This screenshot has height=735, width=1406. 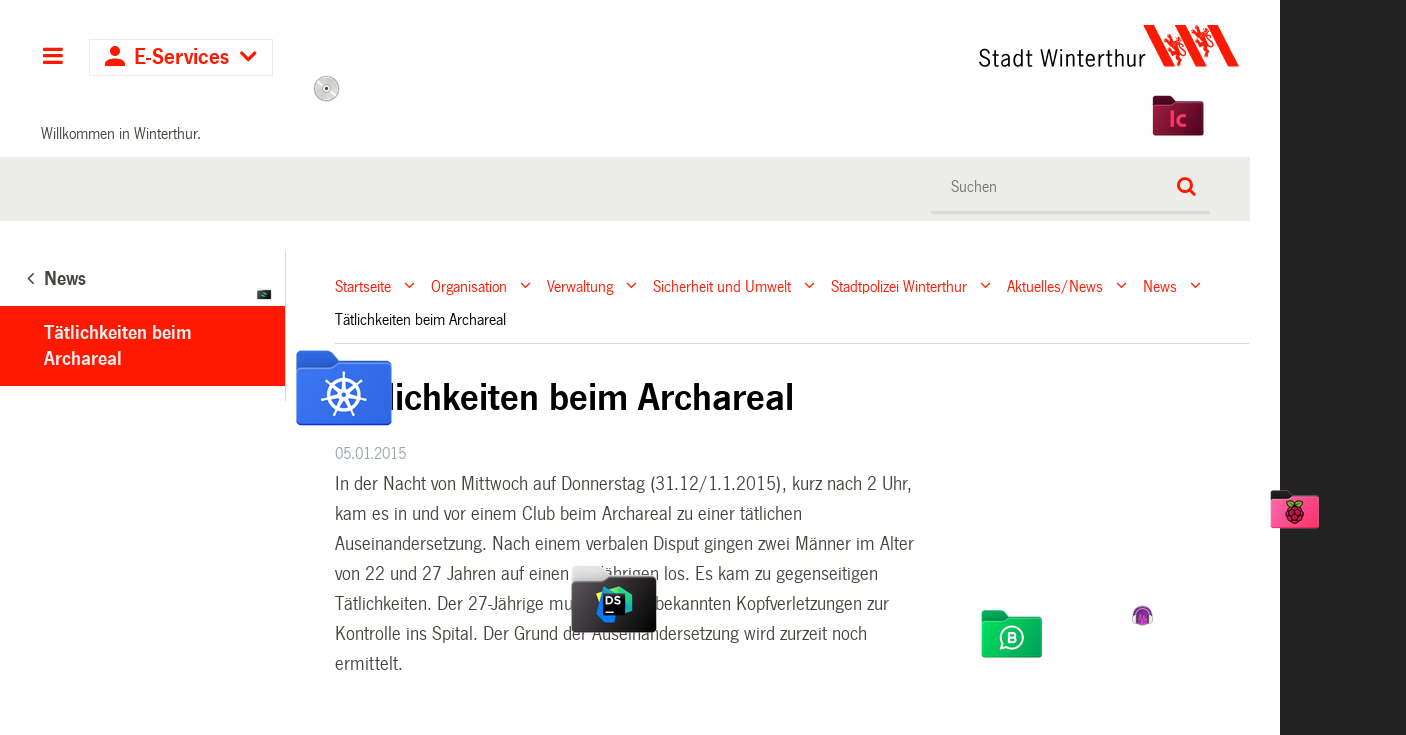 I want to click on folder containing whatsapp business files and data, so click(x=1011, y=635).